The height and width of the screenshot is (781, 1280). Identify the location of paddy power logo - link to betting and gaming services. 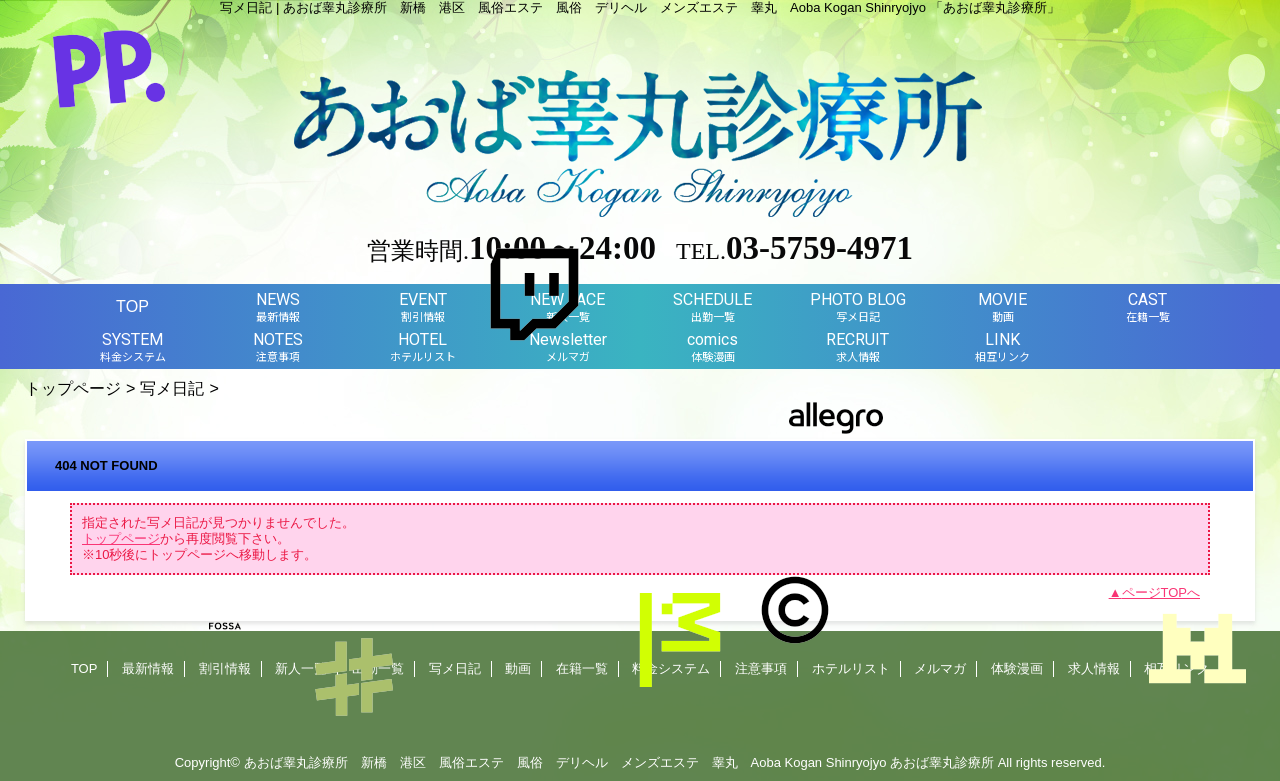
(109, 69).